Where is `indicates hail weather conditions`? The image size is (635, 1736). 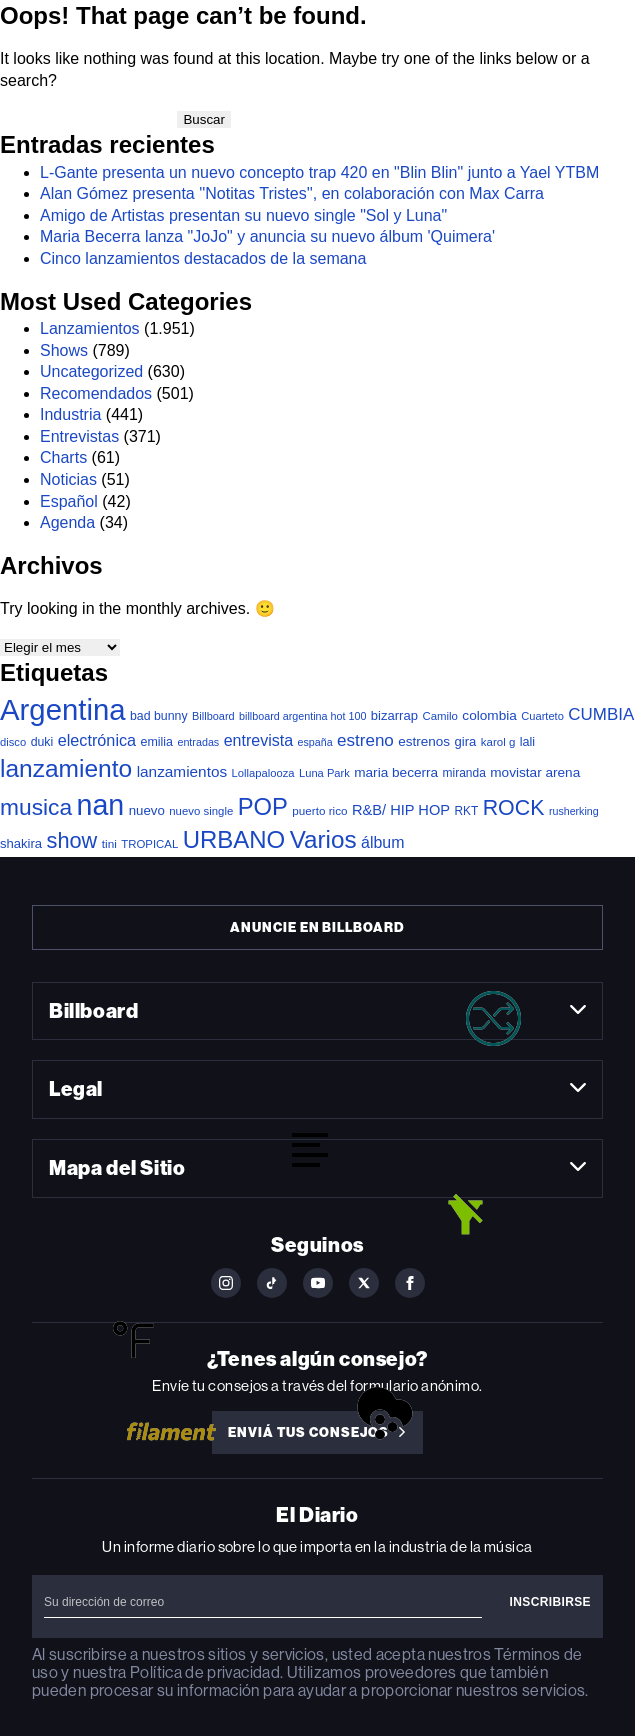 indicates hail weather conditions is located at coordinates (385, 1412).